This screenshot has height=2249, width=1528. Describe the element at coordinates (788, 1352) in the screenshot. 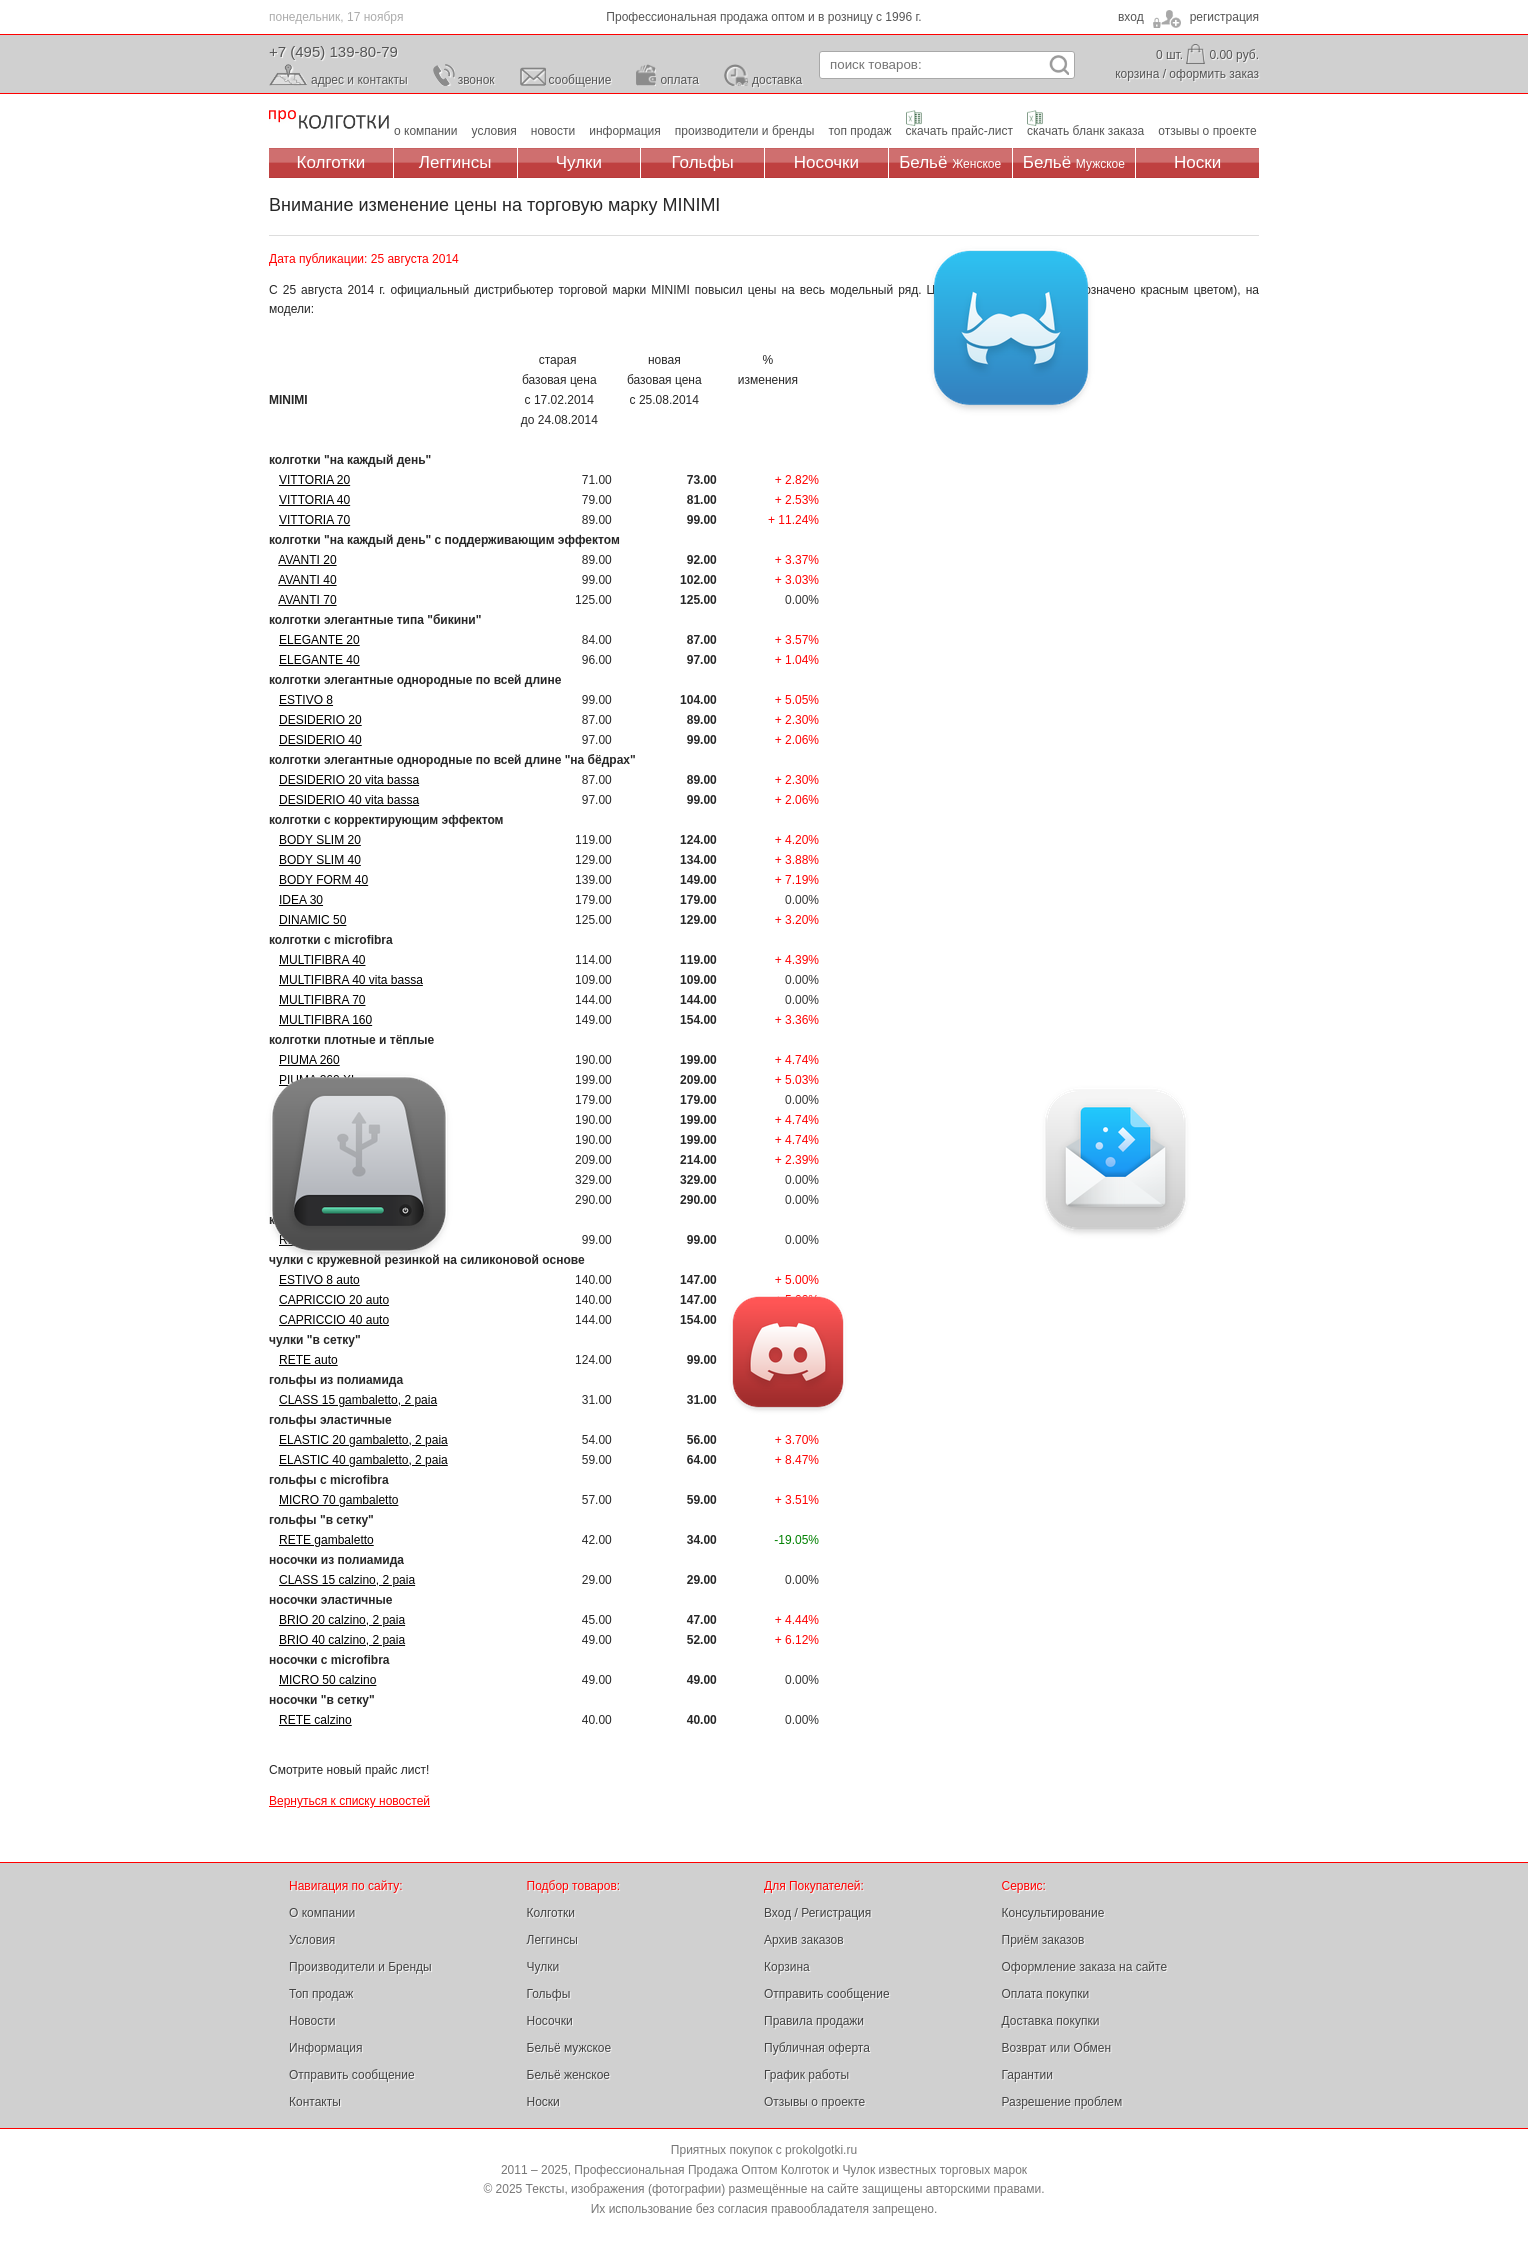

I see `open lightcord messaging app` at that location.